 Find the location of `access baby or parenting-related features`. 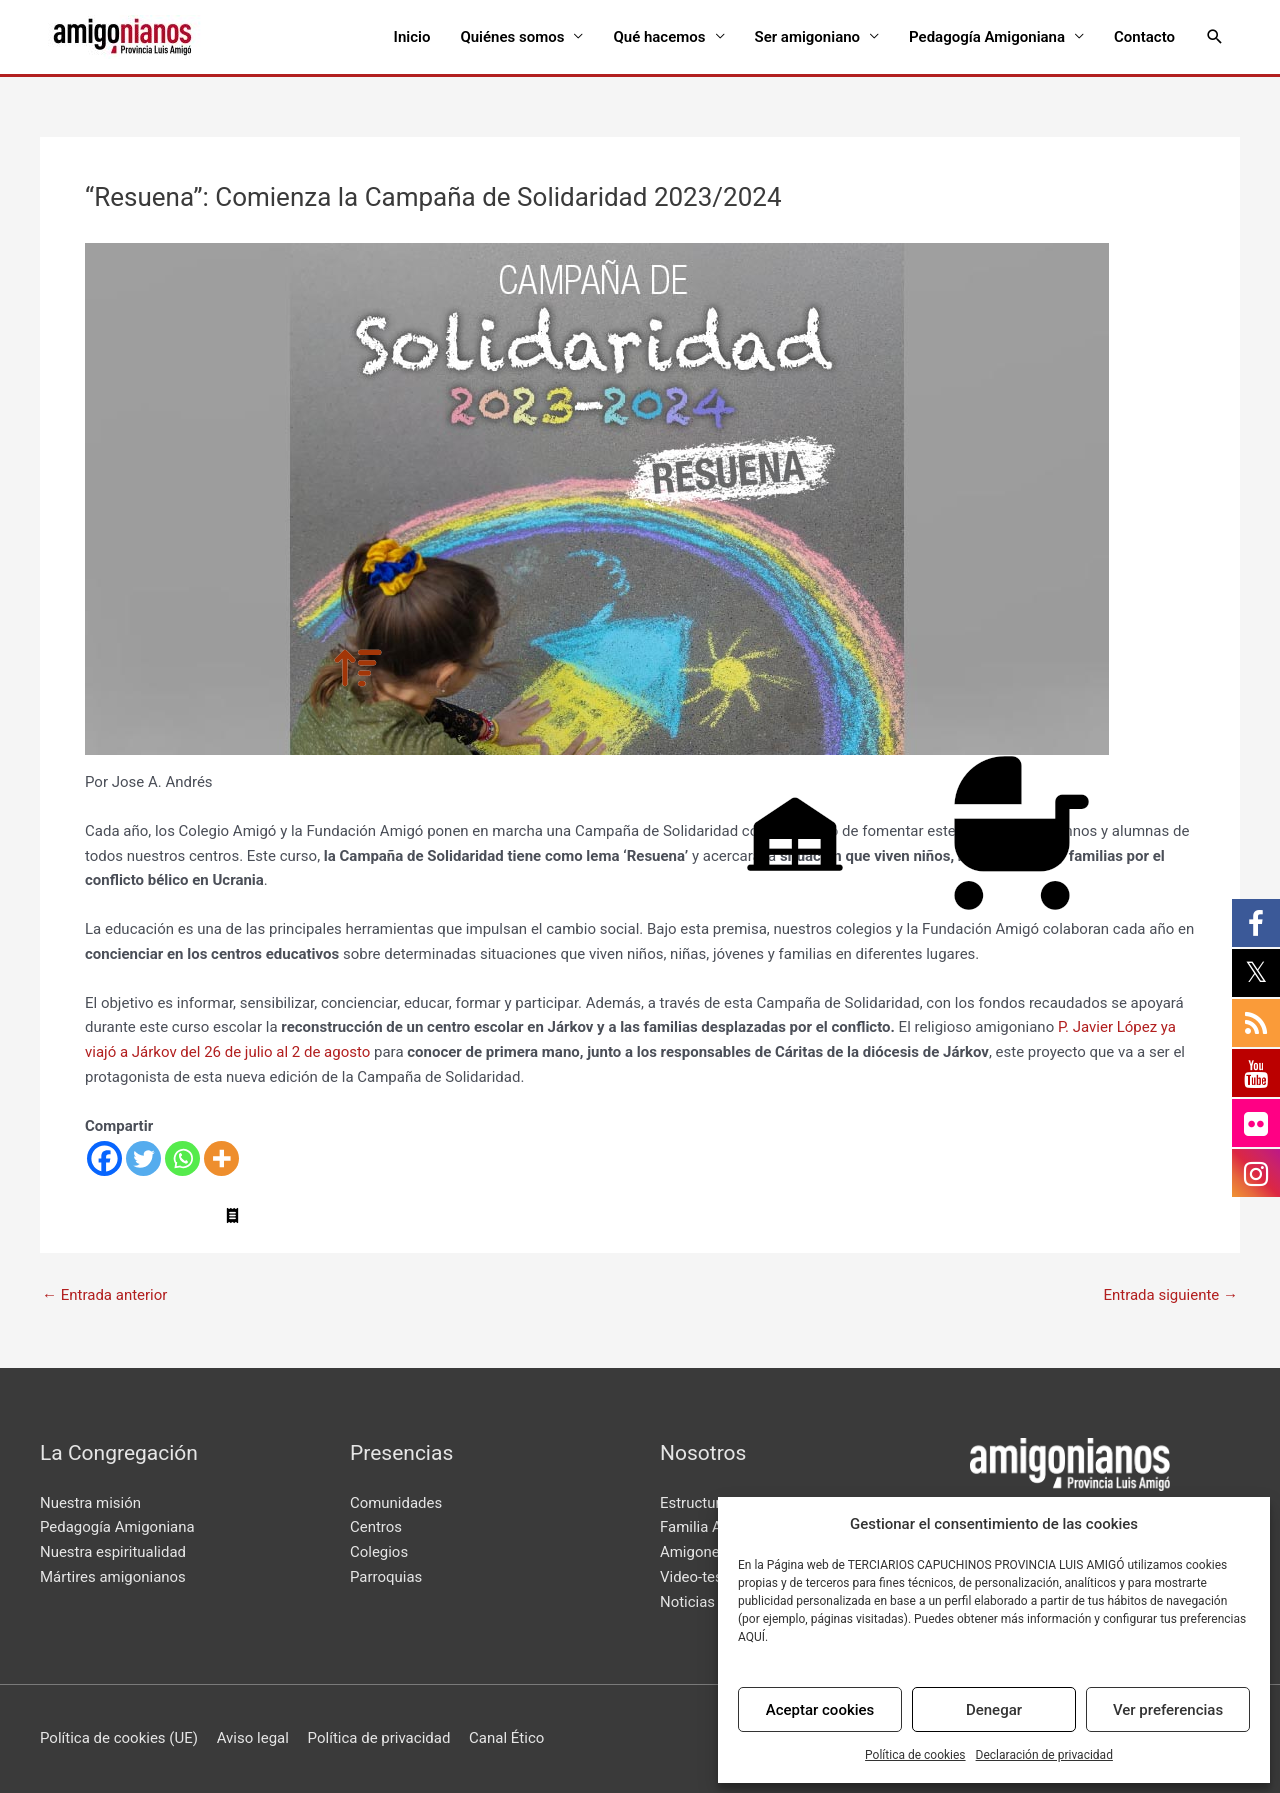

access baby or parenting-related features is located at coordinates (1012, 833).